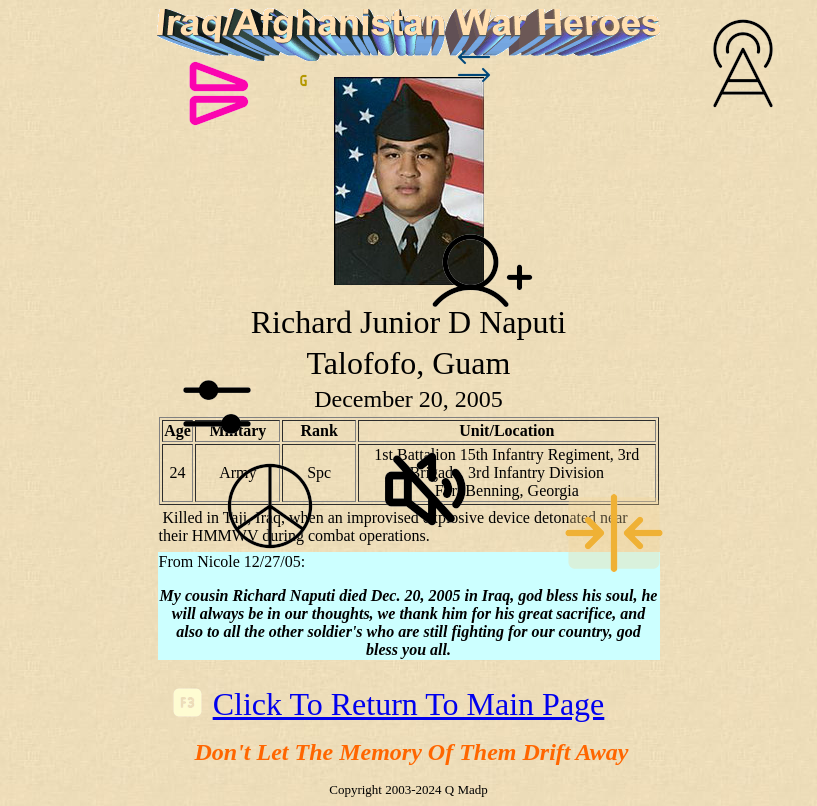 The width and height of the screenshot is (817, 806). Describe the element at coordinates (270, 506) in the screenshot. I see `peace symbol or anti-war indicator` at that location.